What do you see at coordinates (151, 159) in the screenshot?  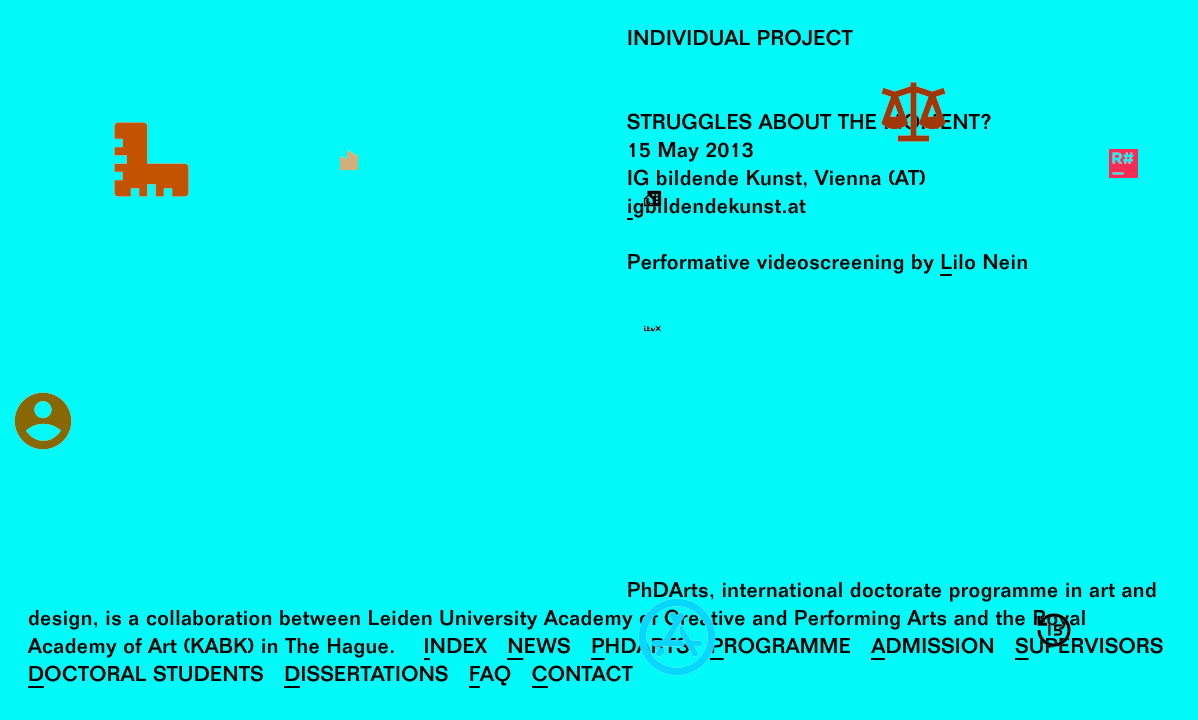 I see `access measurement or ruler tool` at bounding box center [151, 159].